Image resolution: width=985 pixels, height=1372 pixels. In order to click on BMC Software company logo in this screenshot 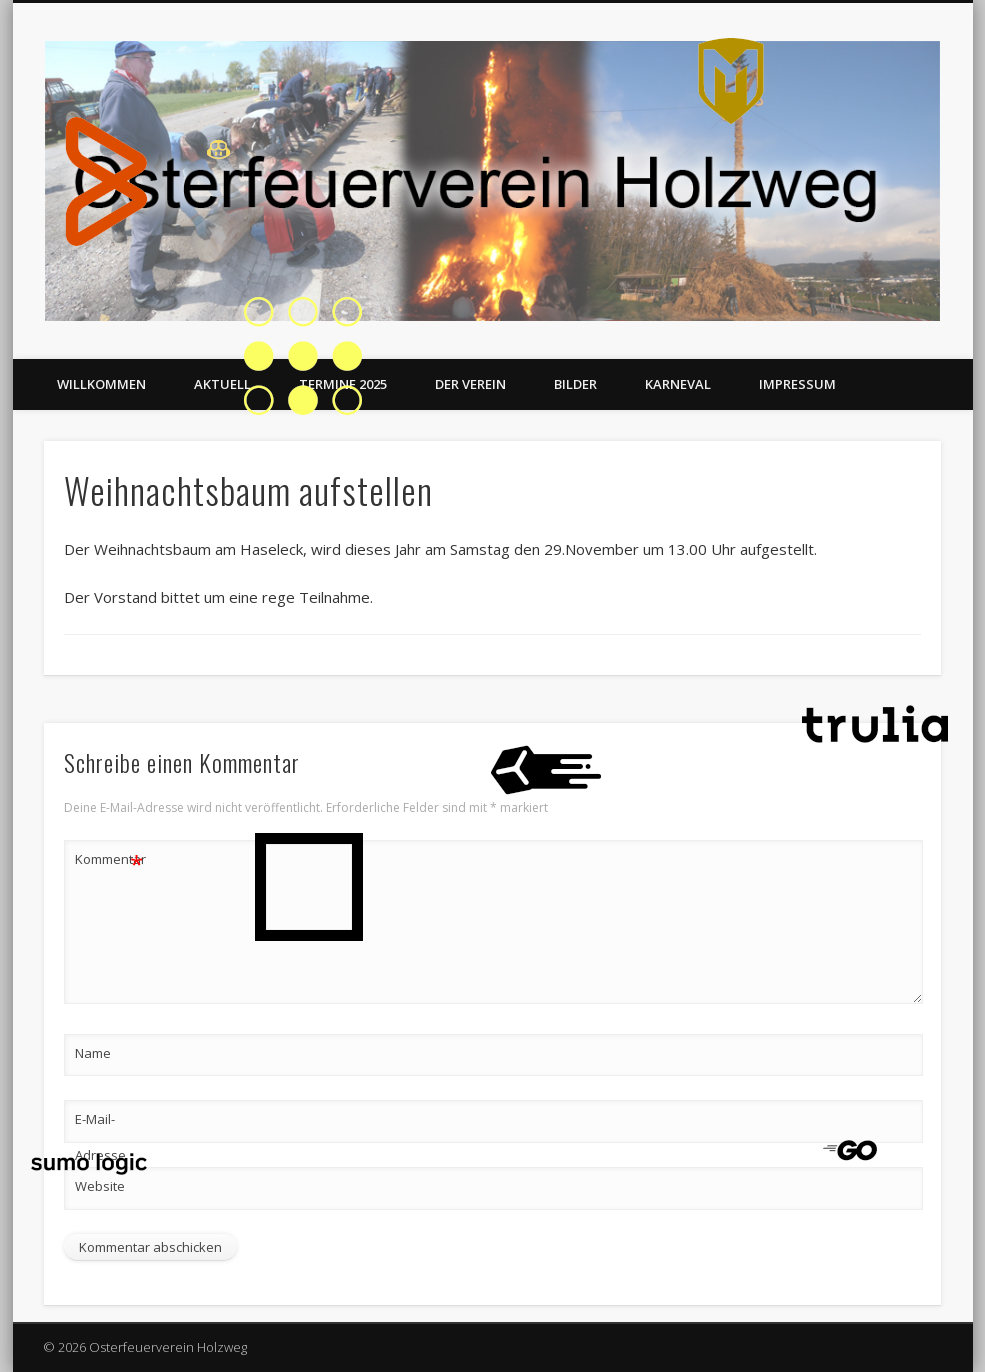, I will do `click(106, 181)`.